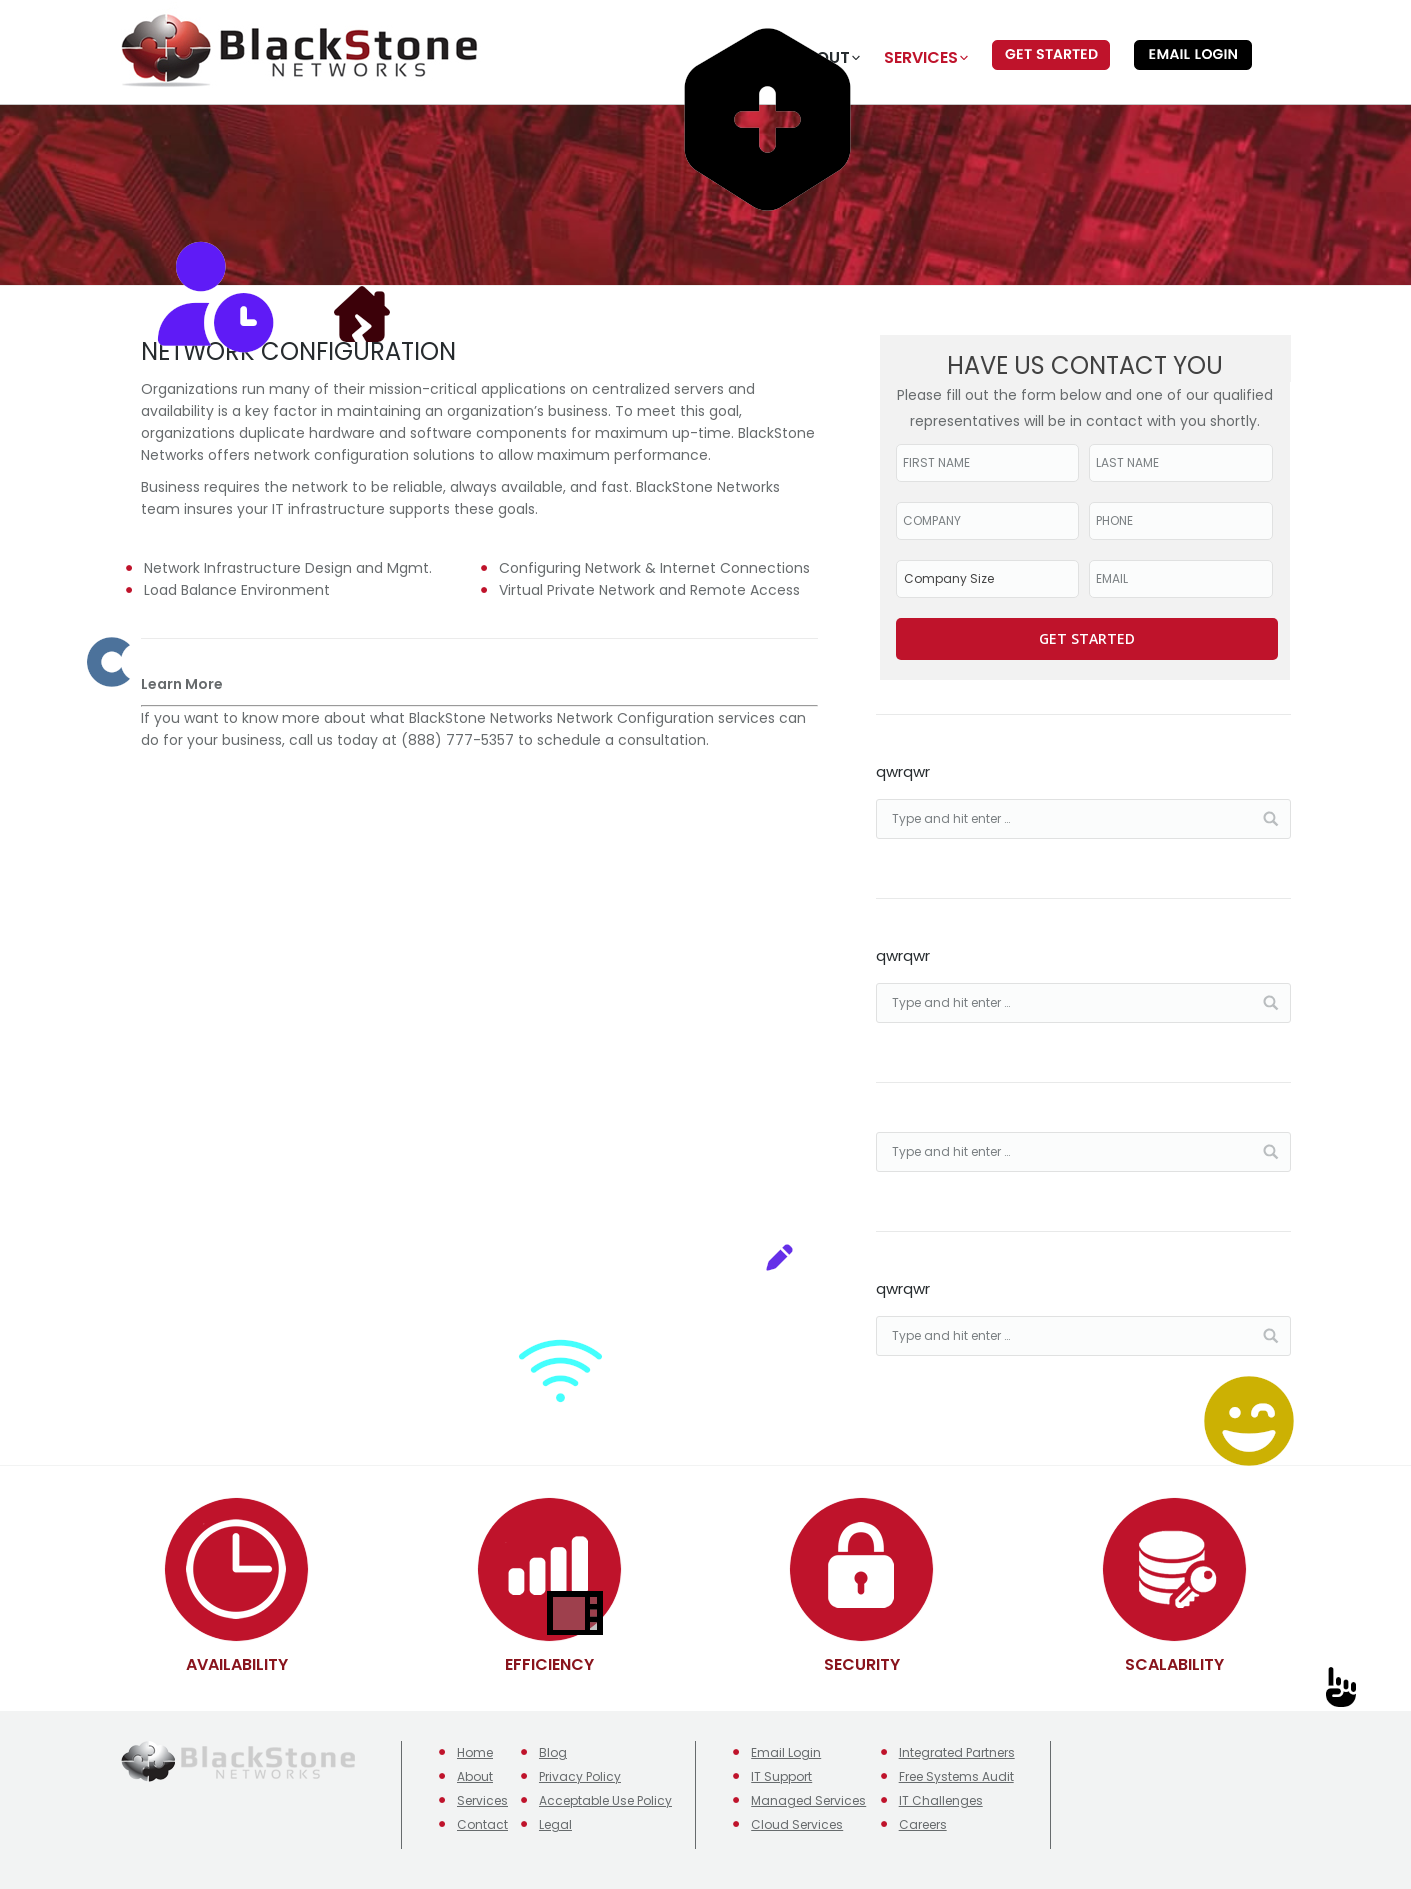 Image resolution: width=1411 pixels, height=1889 pixels. I want to click on add a new item or module, so click(767, 119).